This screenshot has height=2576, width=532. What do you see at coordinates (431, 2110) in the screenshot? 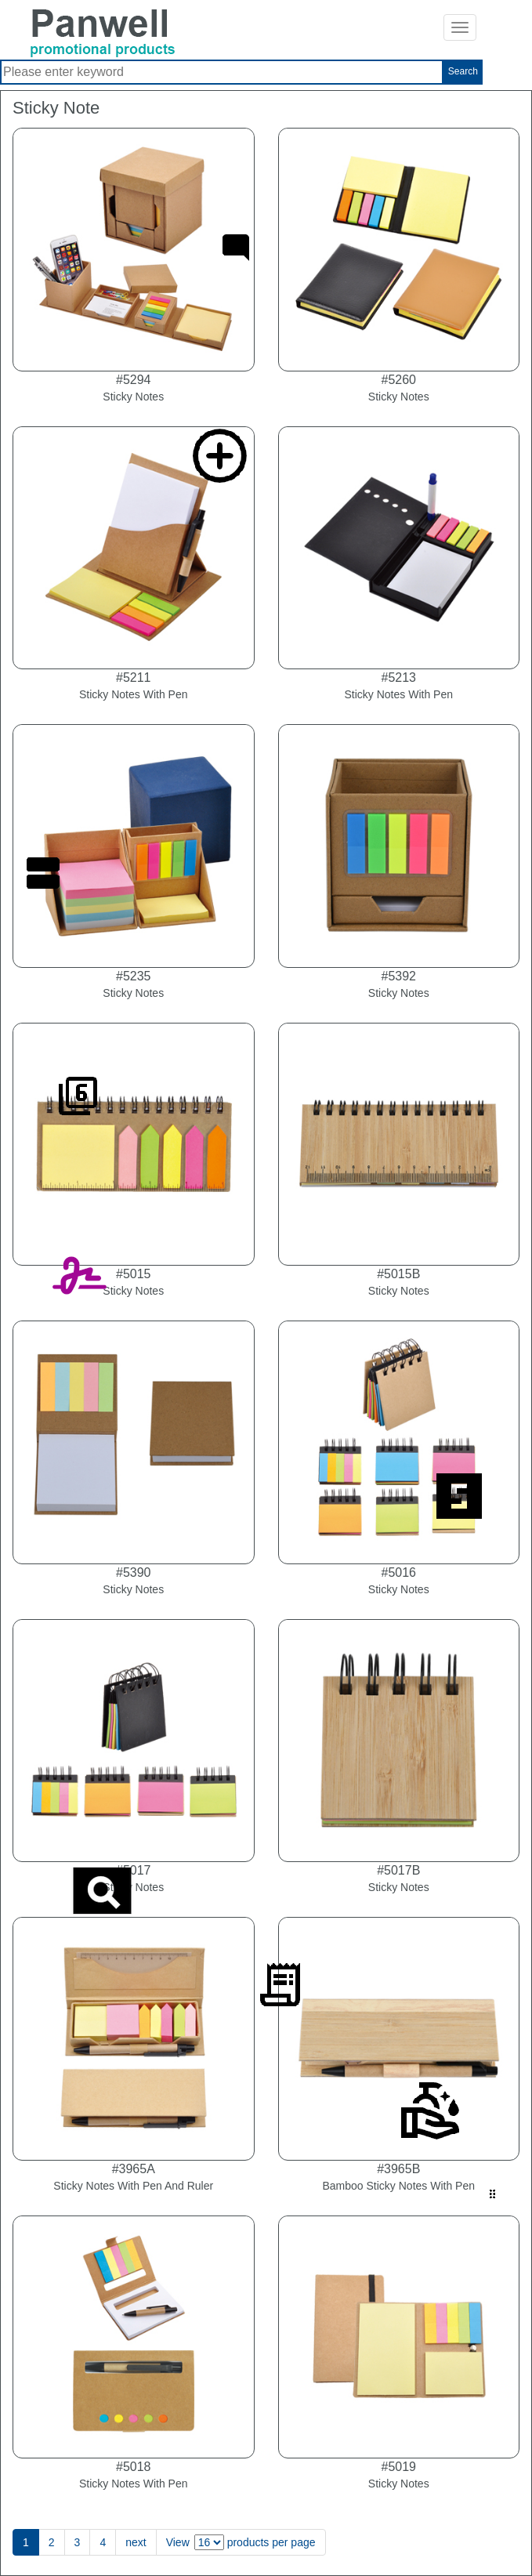
I see `hand hygiene or sanitization reminder` at bounding box center [431, 2110].